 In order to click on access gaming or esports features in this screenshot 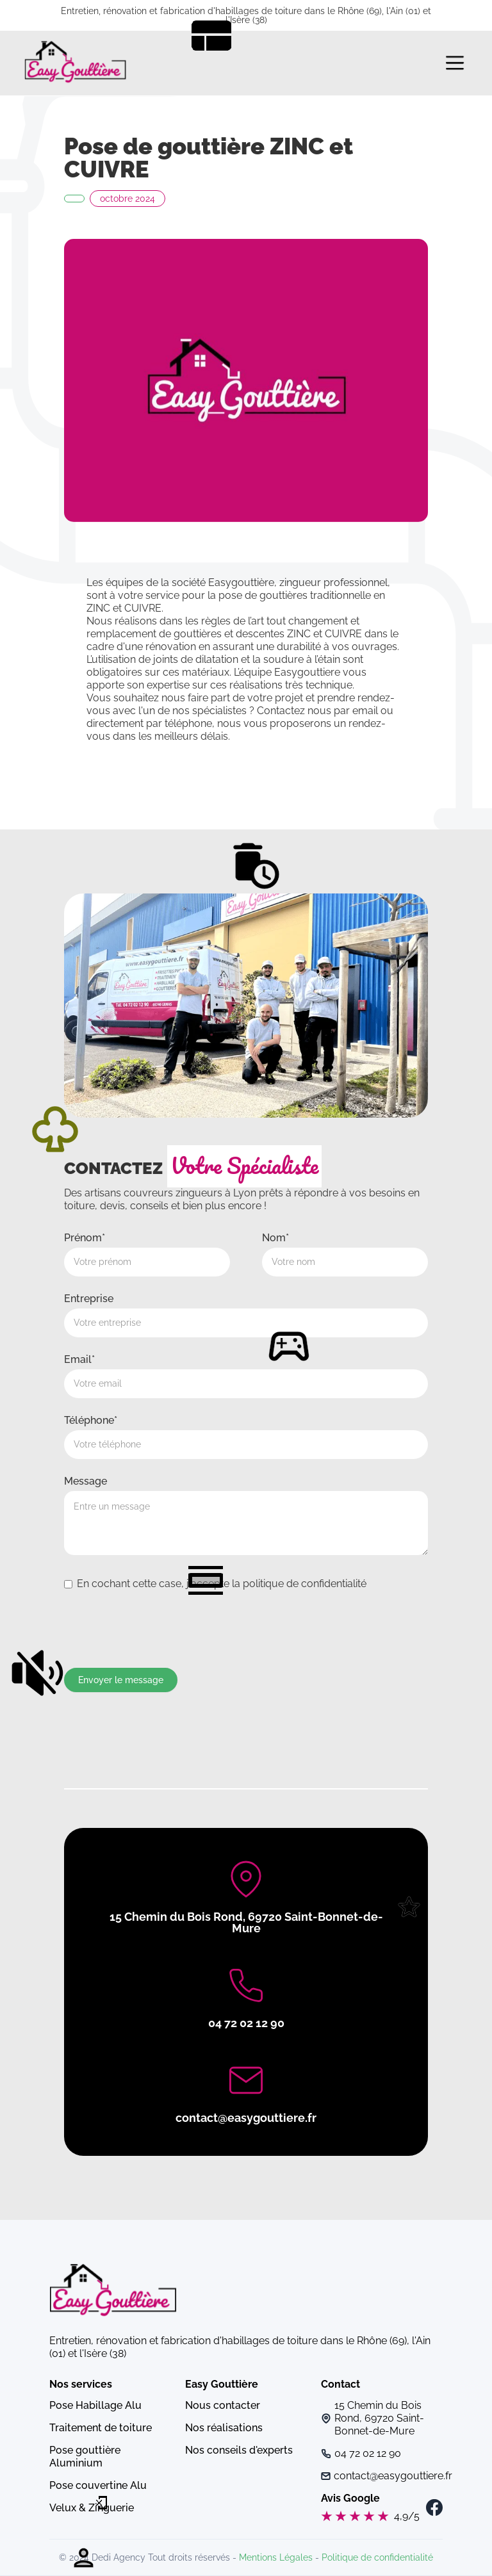, I will do `click(289, 1346)`.